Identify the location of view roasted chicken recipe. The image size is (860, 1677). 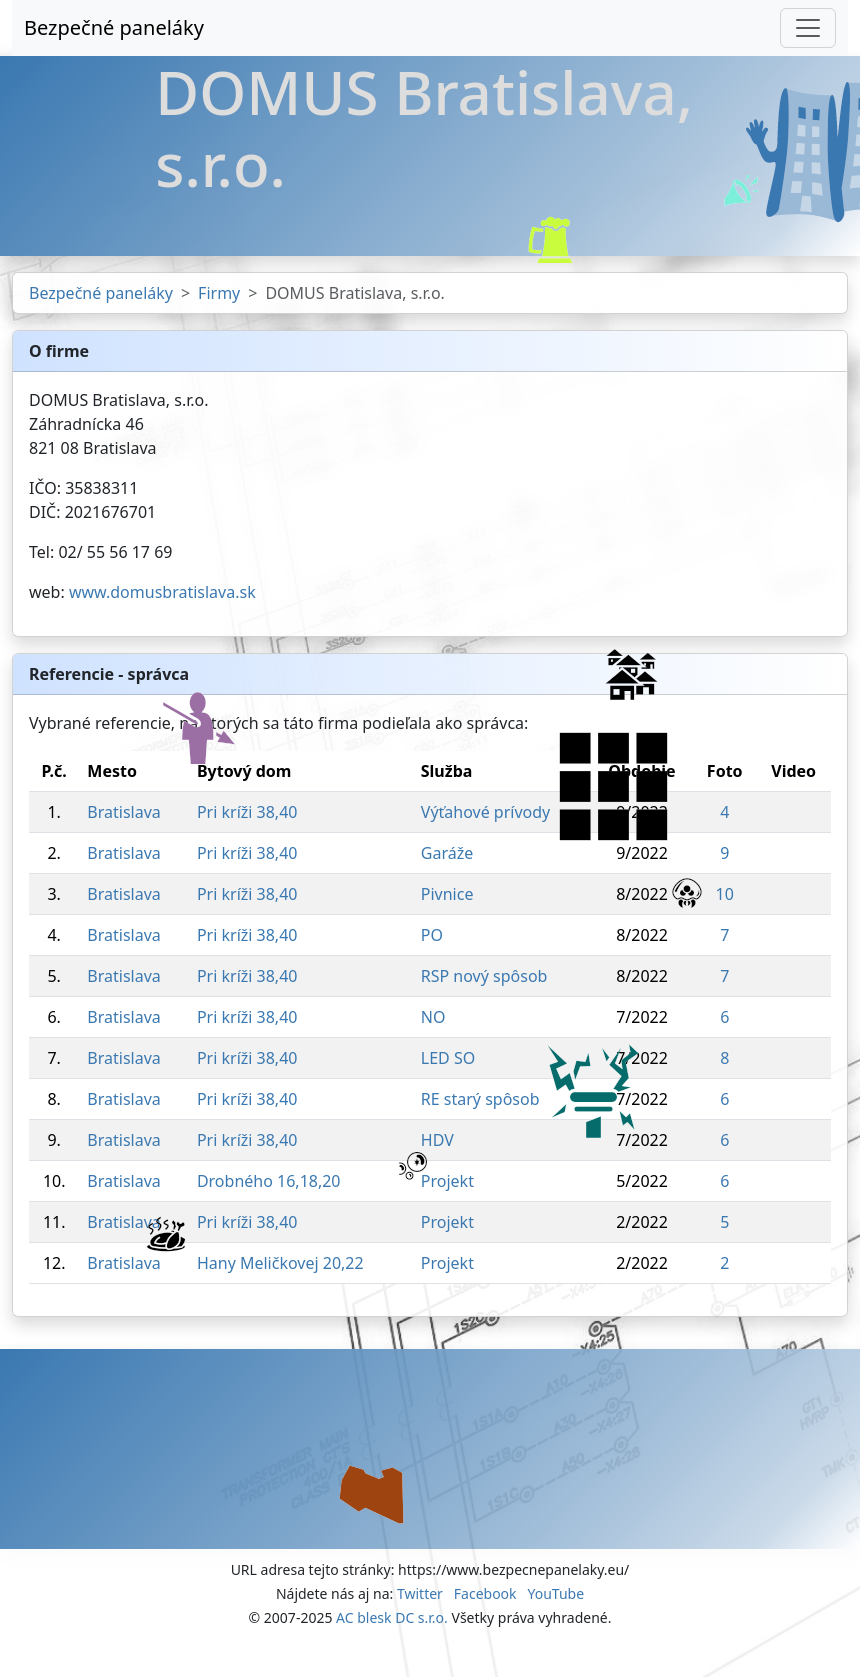
(166, 1234).